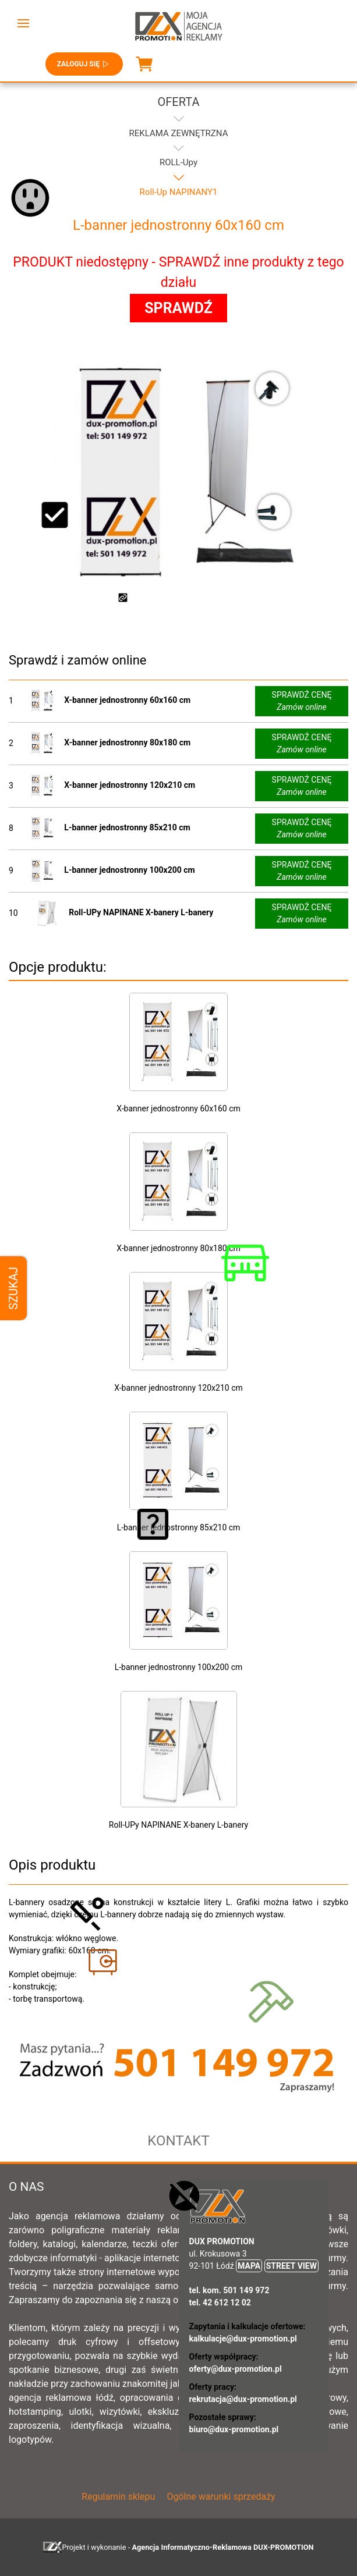 The image size is (357, 2576). I want to click on indicates power outlet or electrical socket availability, so click(30, 198).